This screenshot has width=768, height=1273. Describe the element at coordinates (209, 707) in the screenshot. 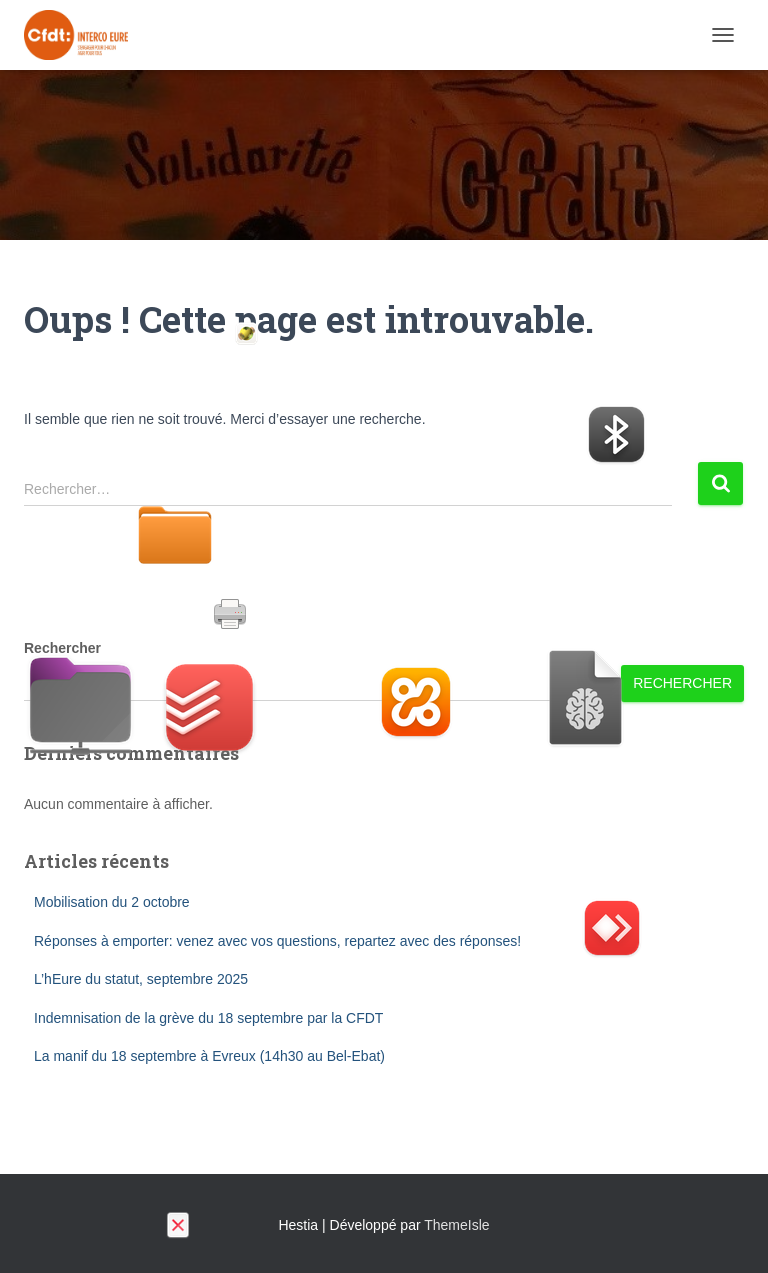

I see `open todoist task management app` at that location.